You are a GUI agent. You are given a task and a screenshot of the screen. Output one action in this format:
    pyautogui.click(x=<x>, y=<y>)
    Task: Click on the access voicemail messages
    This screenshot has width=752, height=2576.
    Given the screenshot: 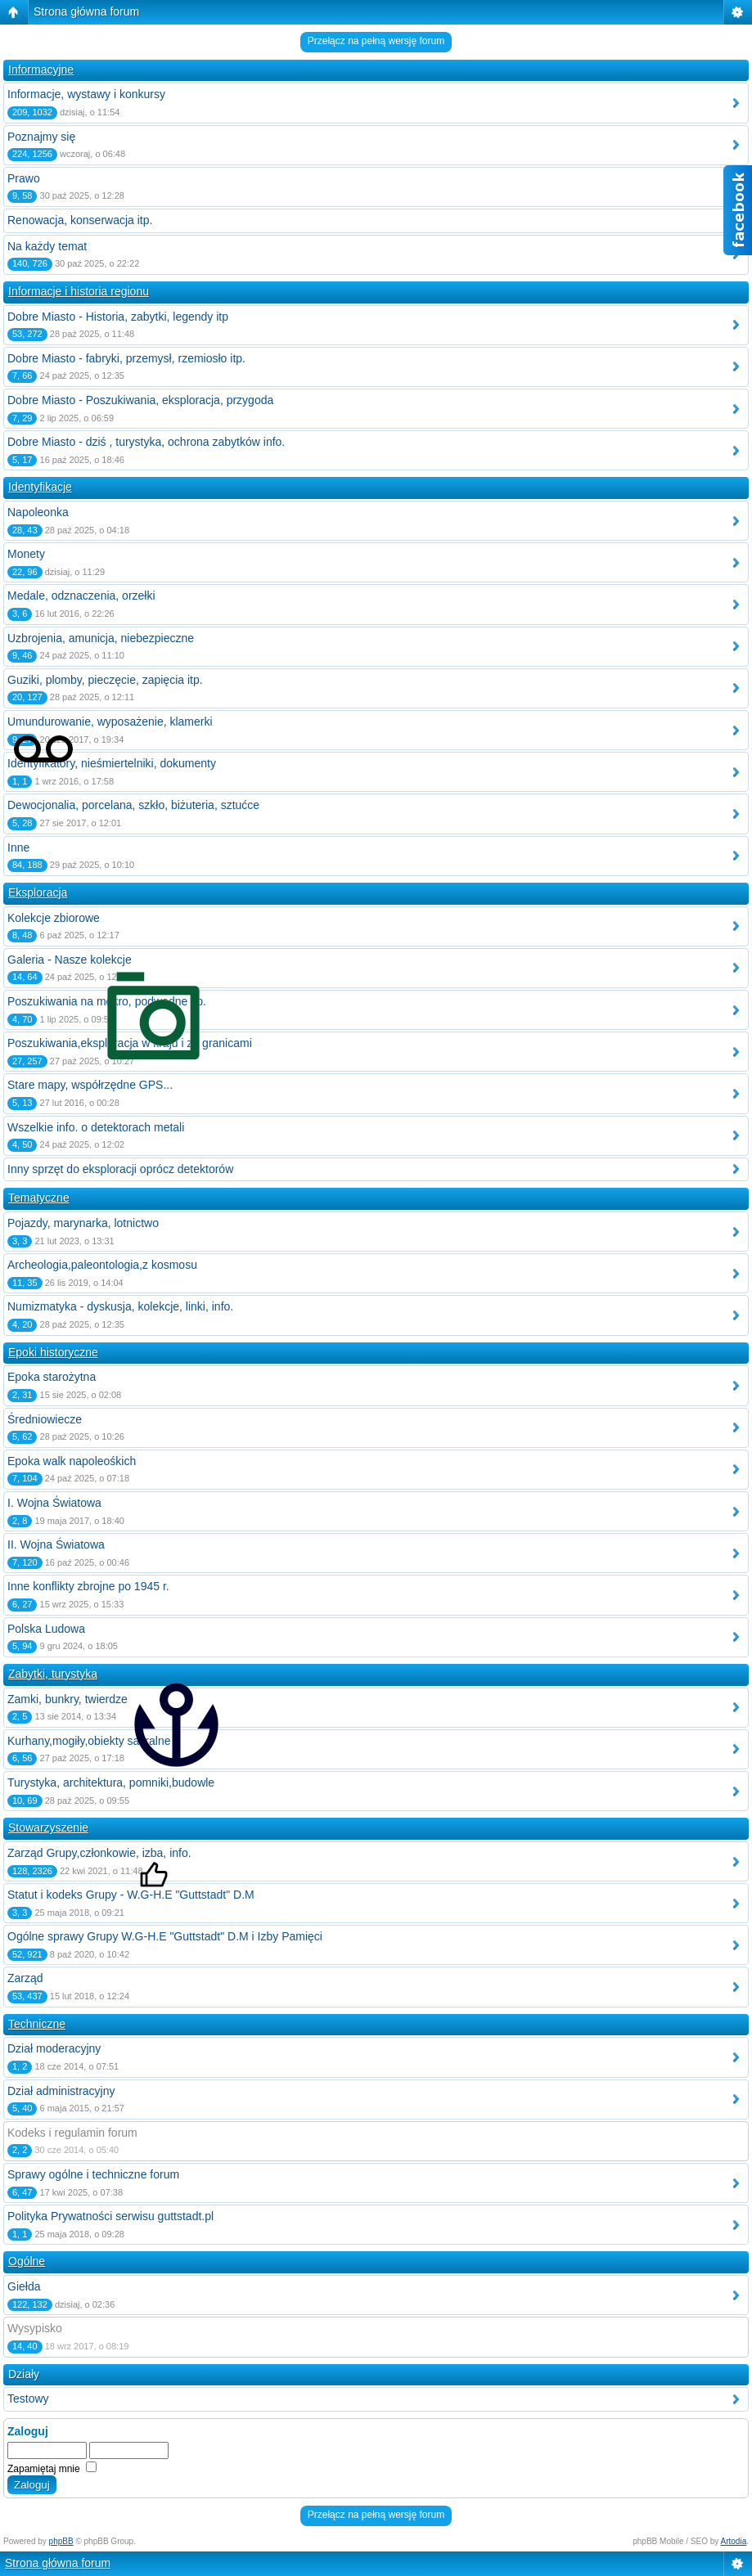 What is the action you would take?
    pyautogui.click(x=43, y=750)
    